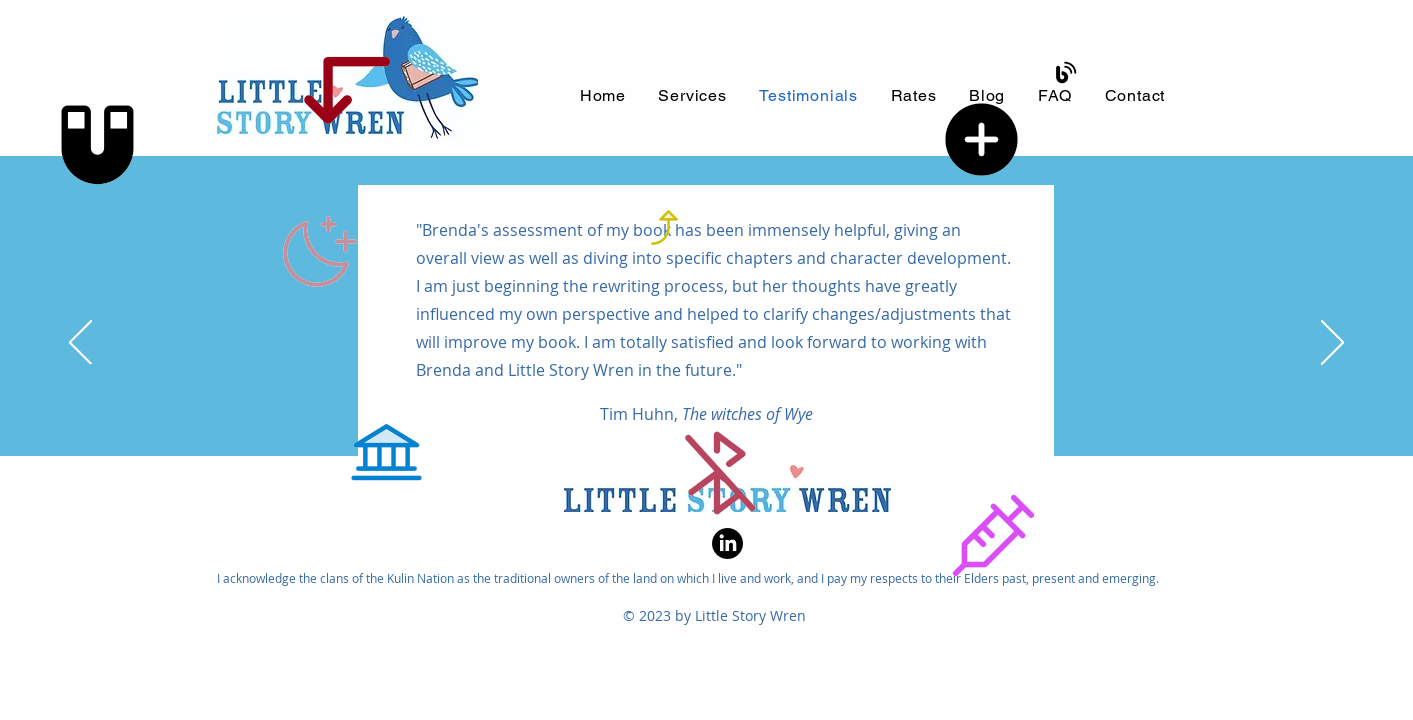 The height and width of the screenshot is (720, 1413). What do you see at coordinates (344, 84) in the screenshot?
I see `navigate back and down in a menu hierarchy` at bounding box center [344, 84].